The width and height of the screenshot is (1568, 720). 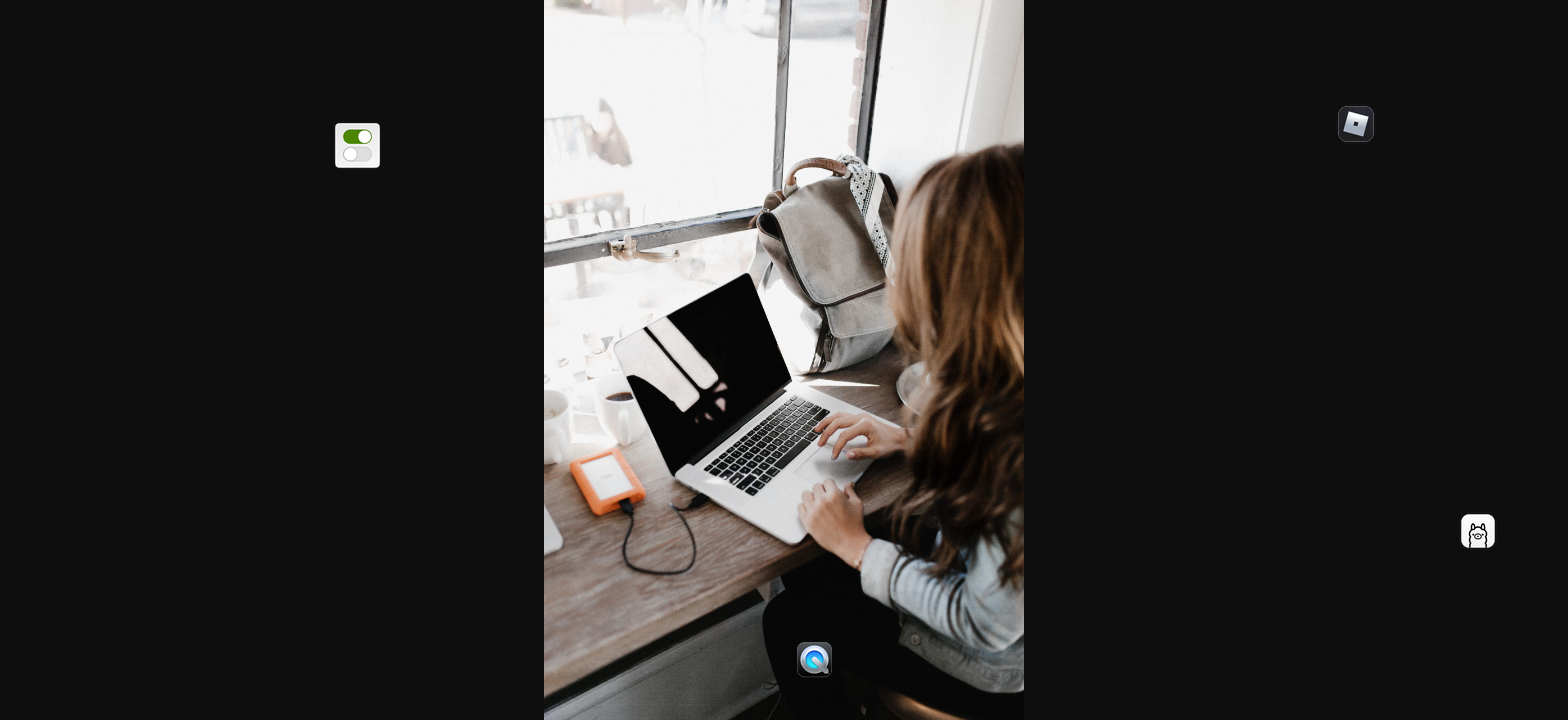 What do you see at coordinates (1356, 124) in the screenshot?
I see `open the Roblox app` at bounding box center [1356, 124].